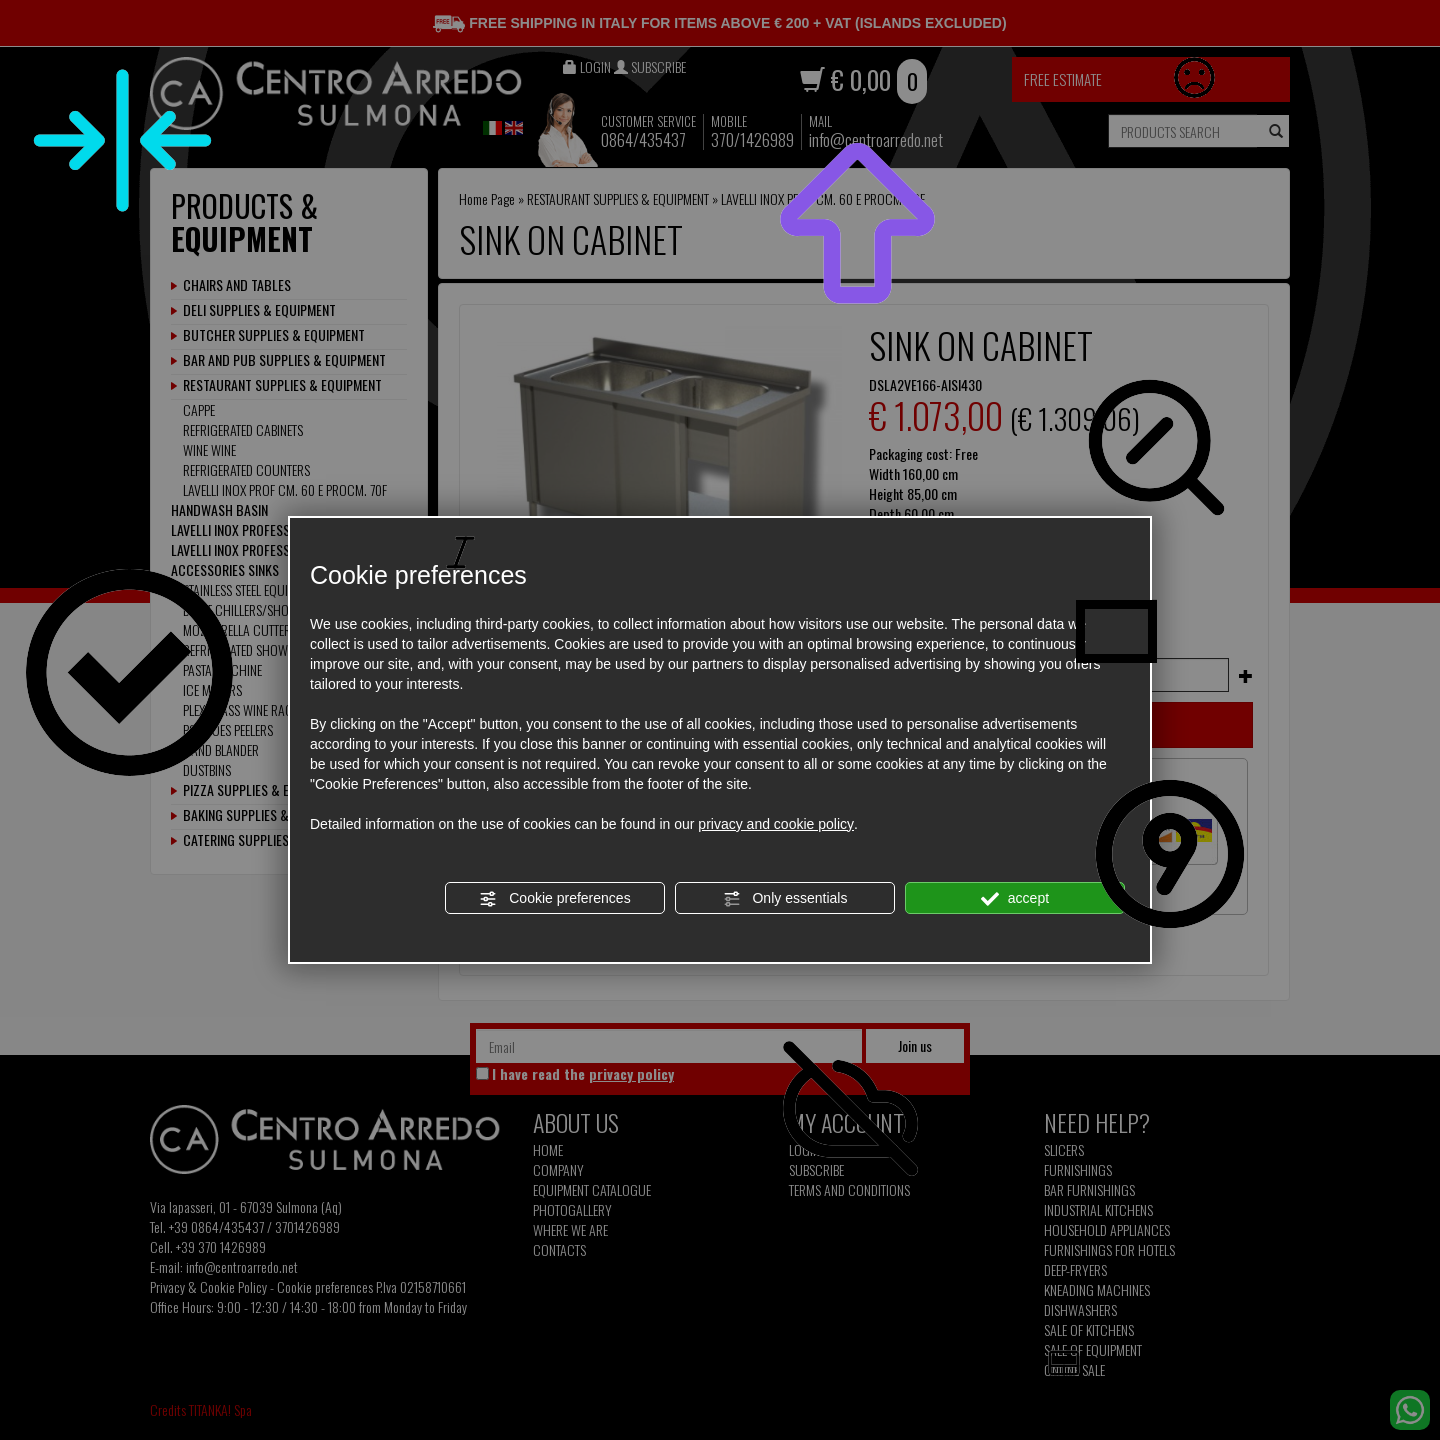  What do you see at coordinates (1194, 77) in the screenshot?
I see `rate your experience as negative` at bounding box center [1194, 77].